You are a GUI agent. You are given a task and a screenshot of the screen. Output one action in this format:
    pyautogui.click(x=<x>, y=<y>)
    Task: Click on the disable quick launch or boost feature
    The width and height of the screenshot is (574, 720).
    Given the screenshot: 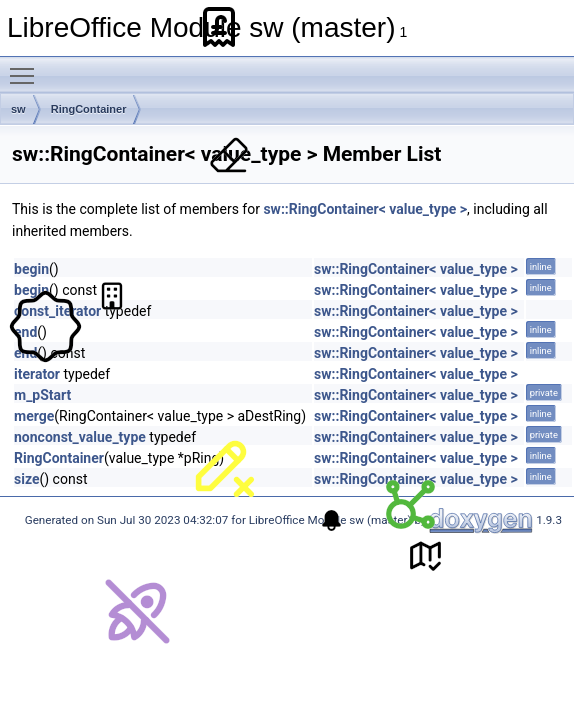 What is the action you would take?
    pyautogui.click(x=137, y=611)
    